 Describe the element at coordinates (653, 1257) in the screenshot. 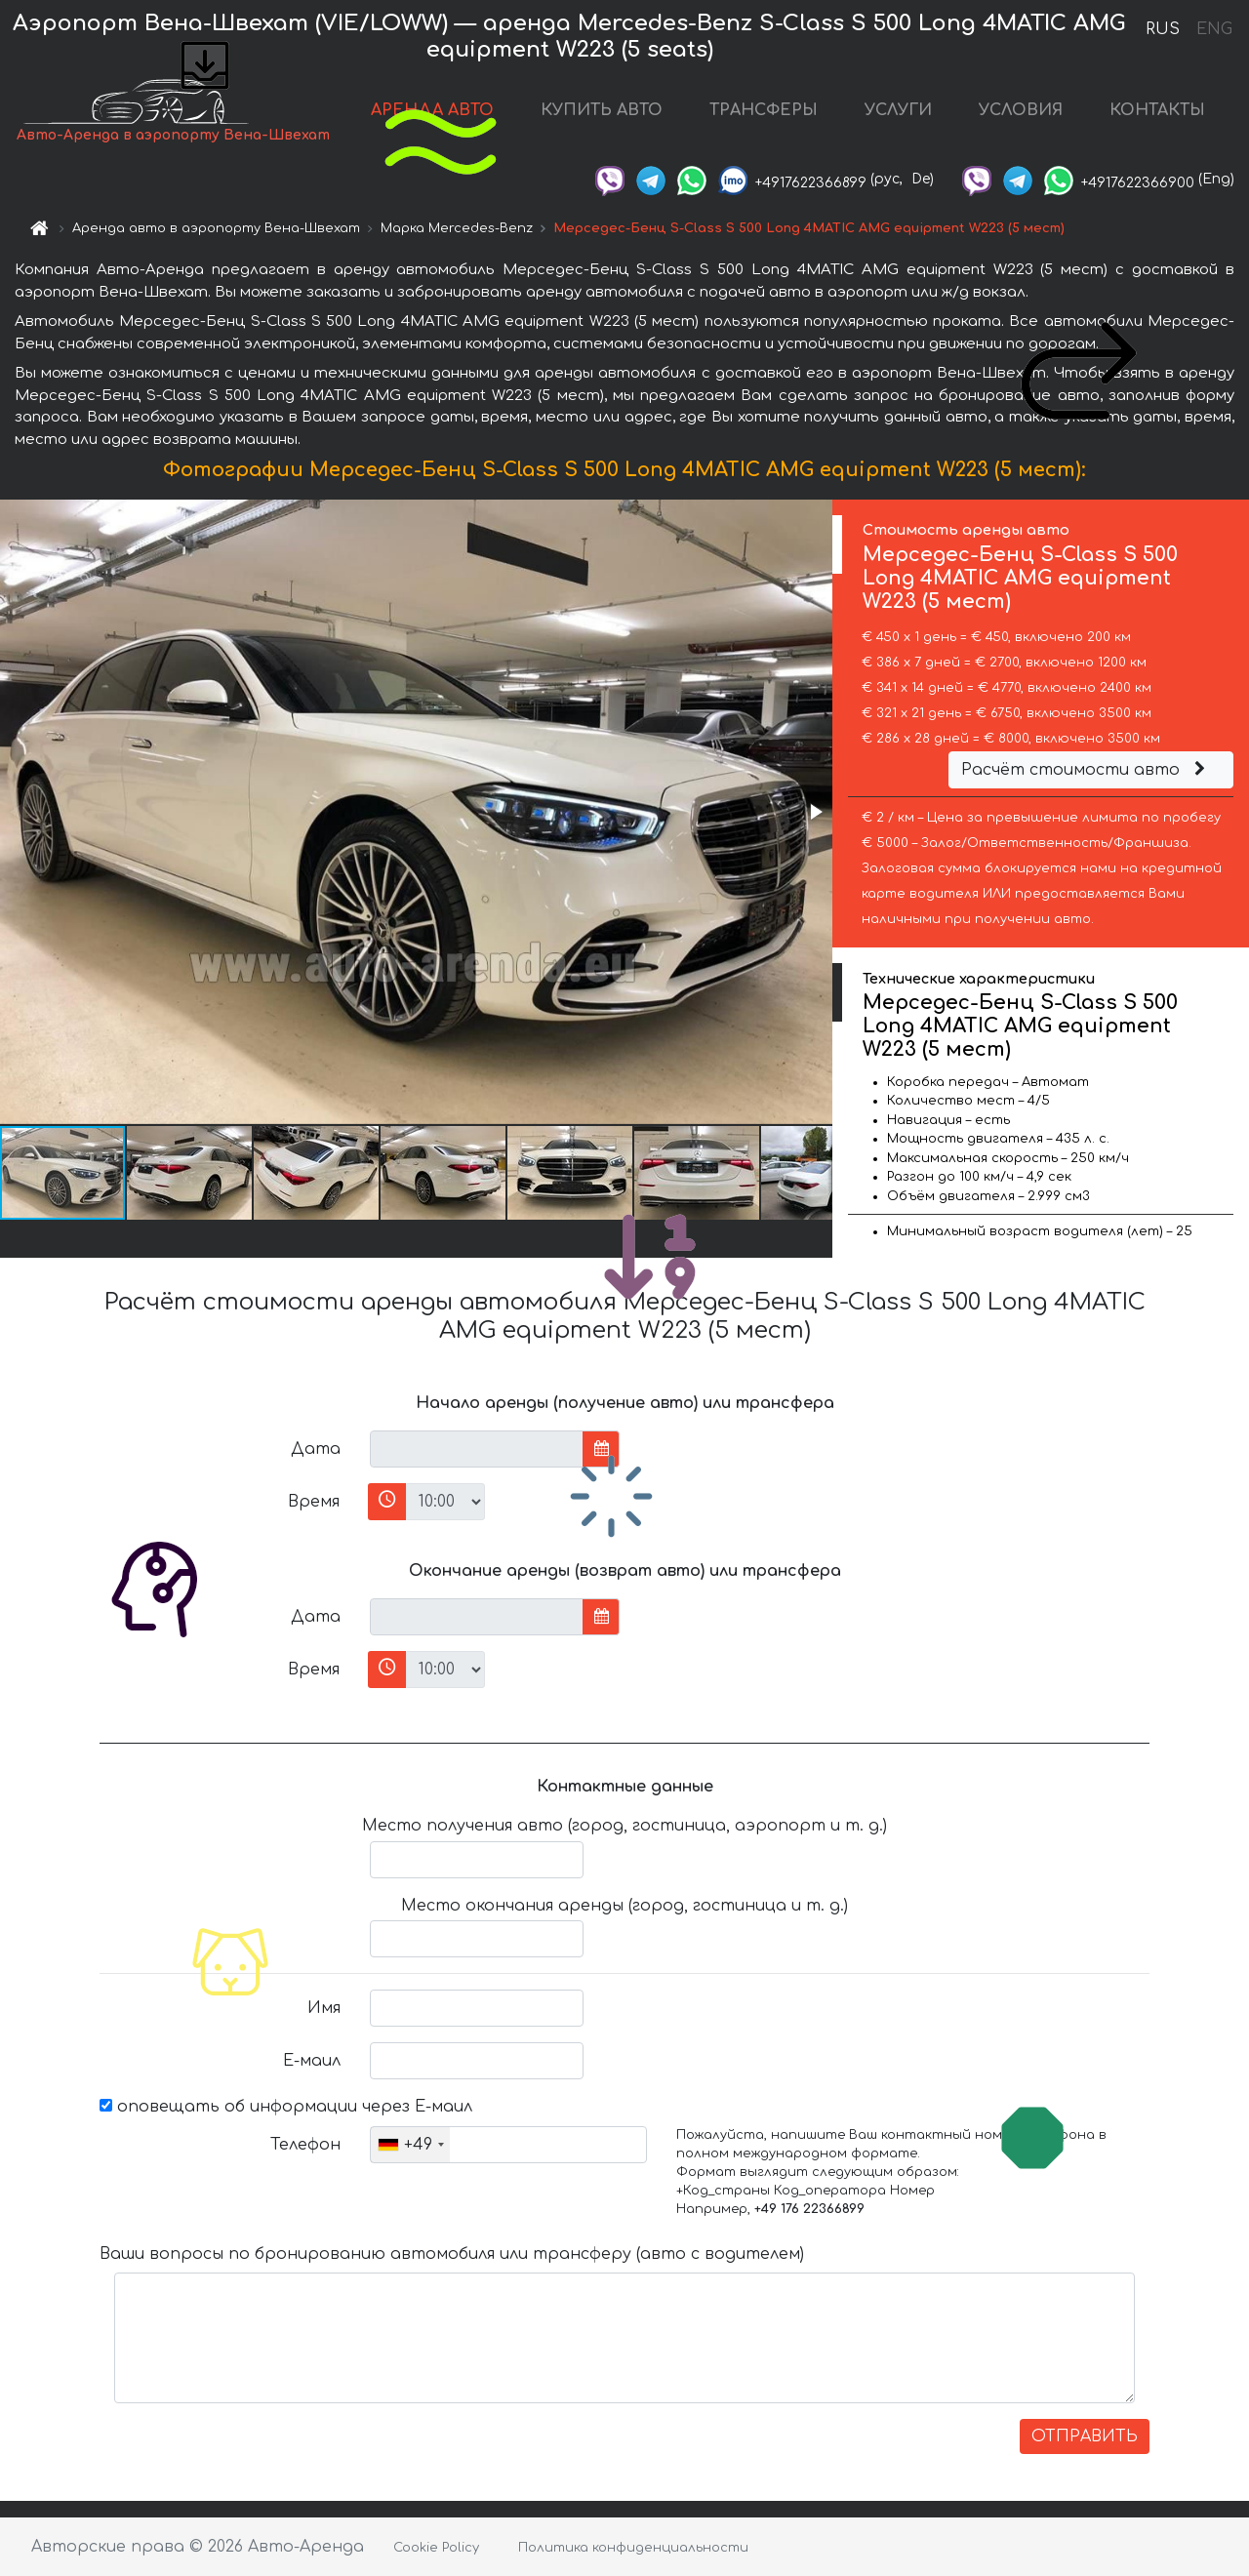

I see `sort numbers in ascending order` at that location.